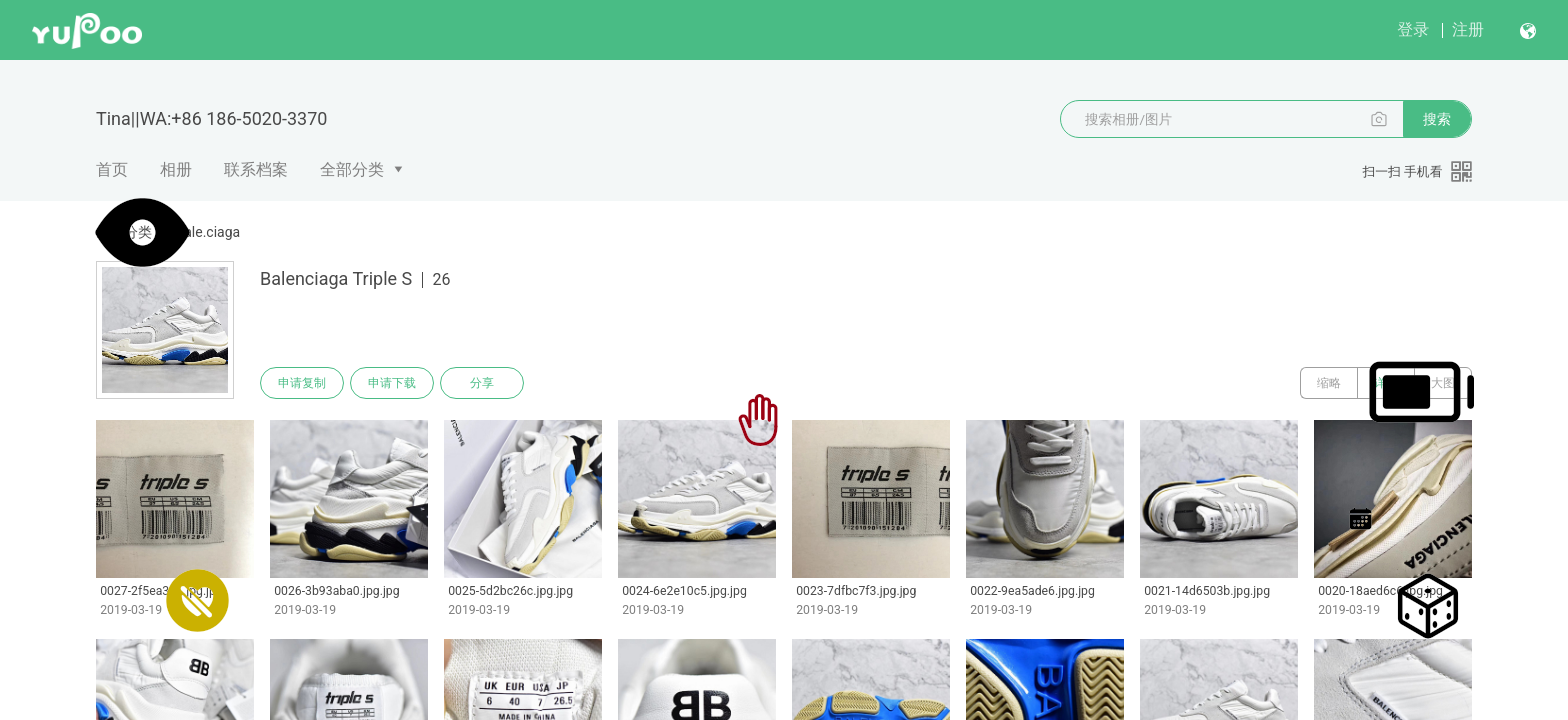 The height and width of the screenshot is (720, 1568). What do you see at coordinates (758, 420) in the screenshot?
I see `stop or halt an action` at bounding box center [758, 420].